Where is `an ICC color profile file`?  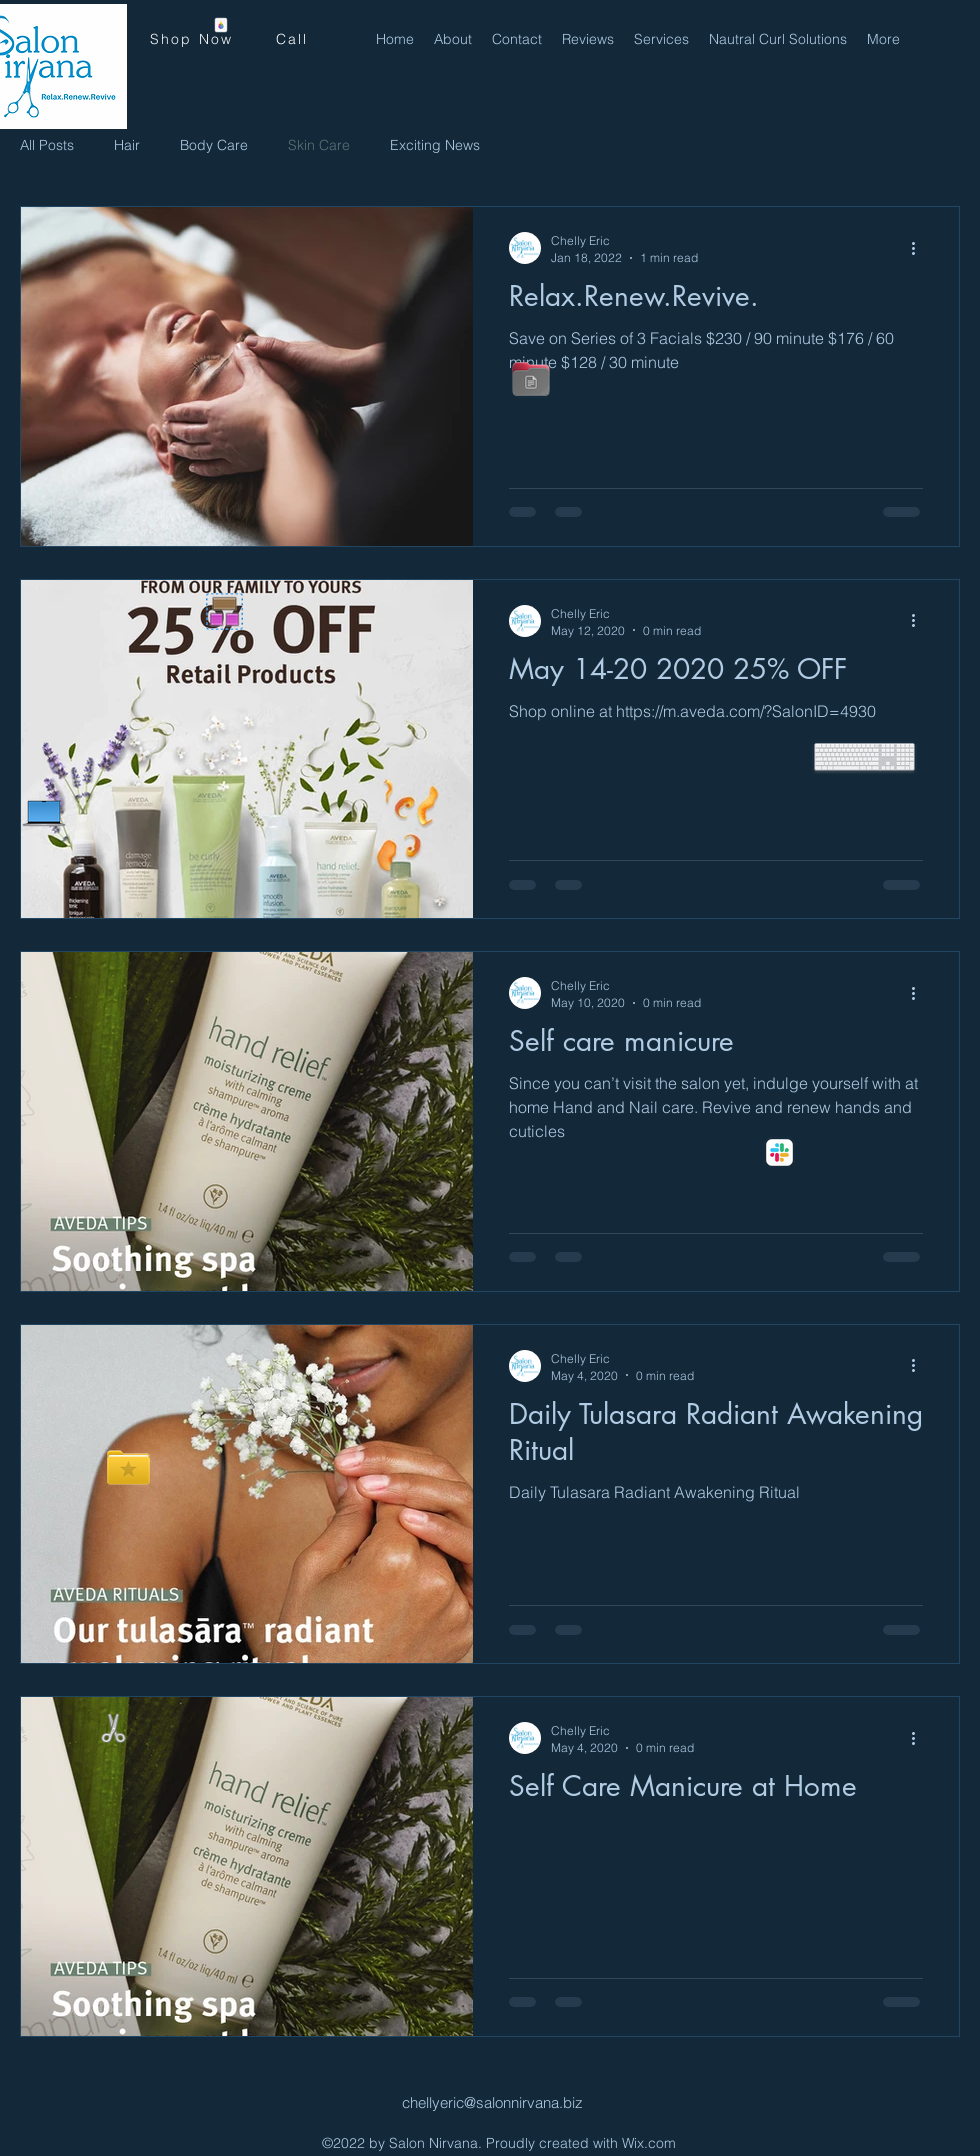
an ICC color profile file is located at coordinates (221, 25).